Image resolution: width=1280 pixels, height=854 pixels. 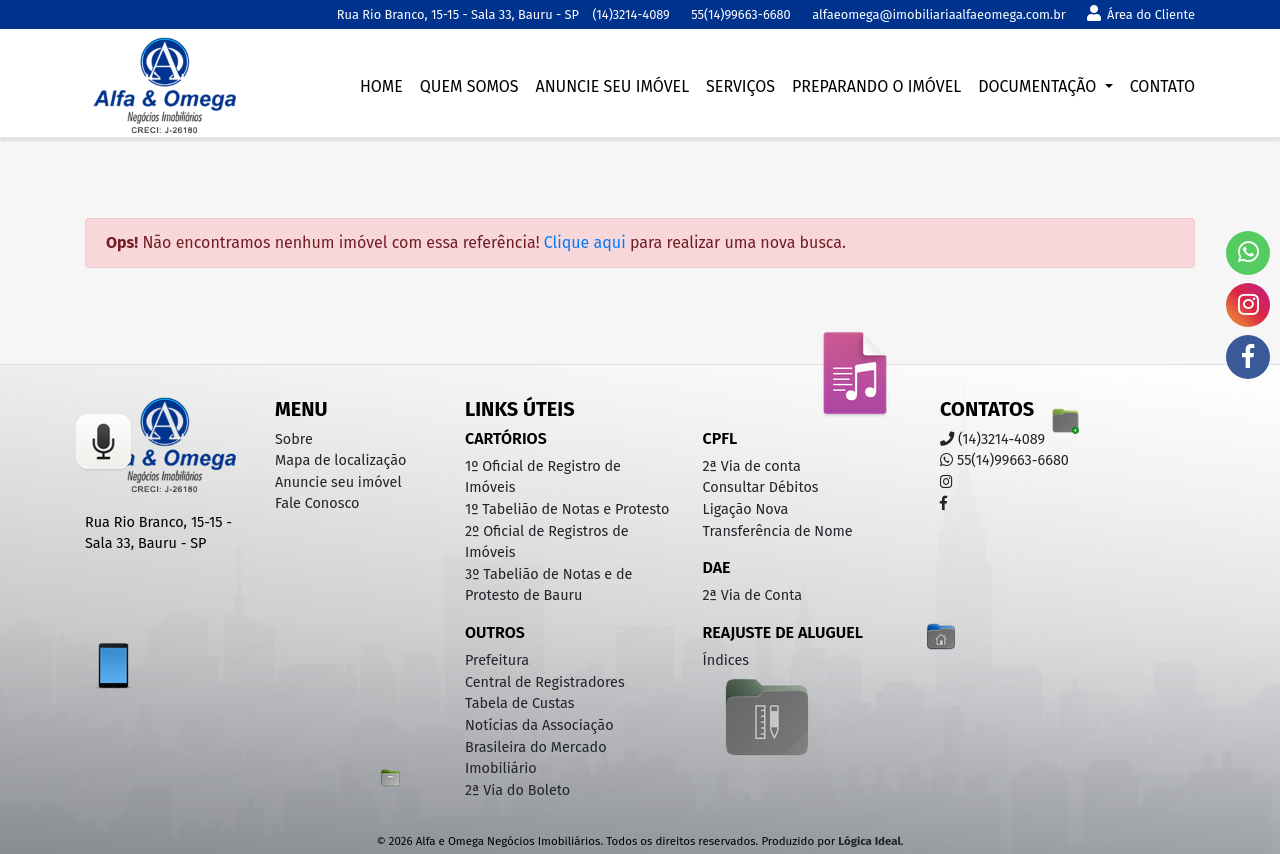 I want to click on open file manager application, so click(x=390, y=777).